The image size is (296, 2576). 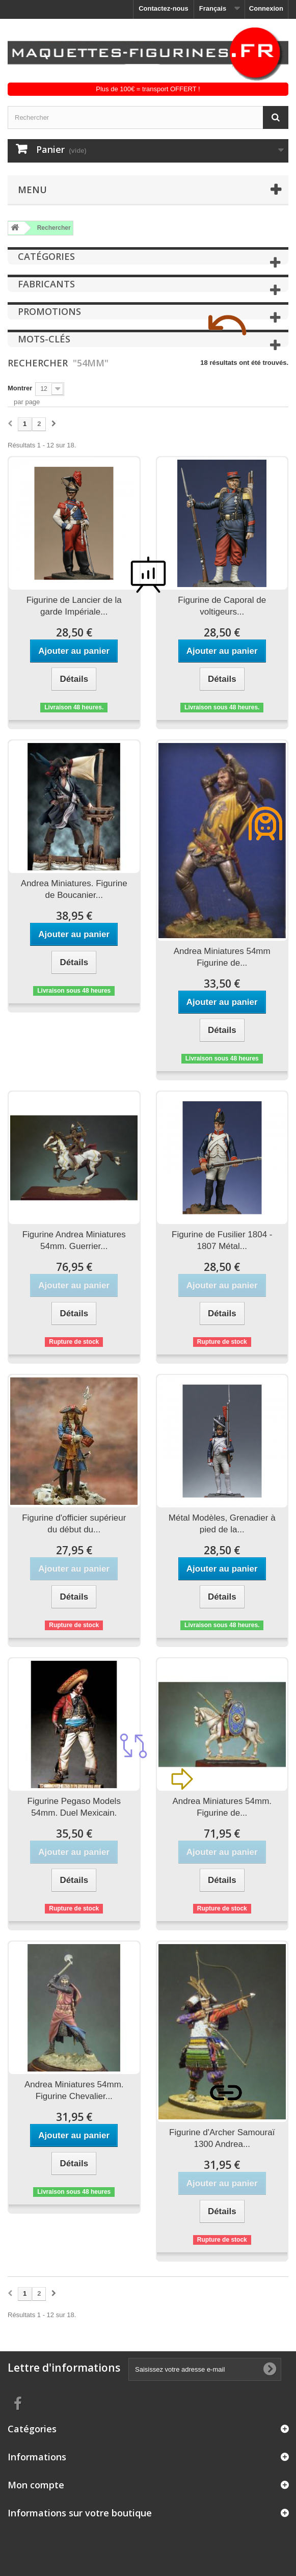 What do you see at coordinates (228, 324) in the screenshot?
I see `undo last action` at bounding box center [228, 324].